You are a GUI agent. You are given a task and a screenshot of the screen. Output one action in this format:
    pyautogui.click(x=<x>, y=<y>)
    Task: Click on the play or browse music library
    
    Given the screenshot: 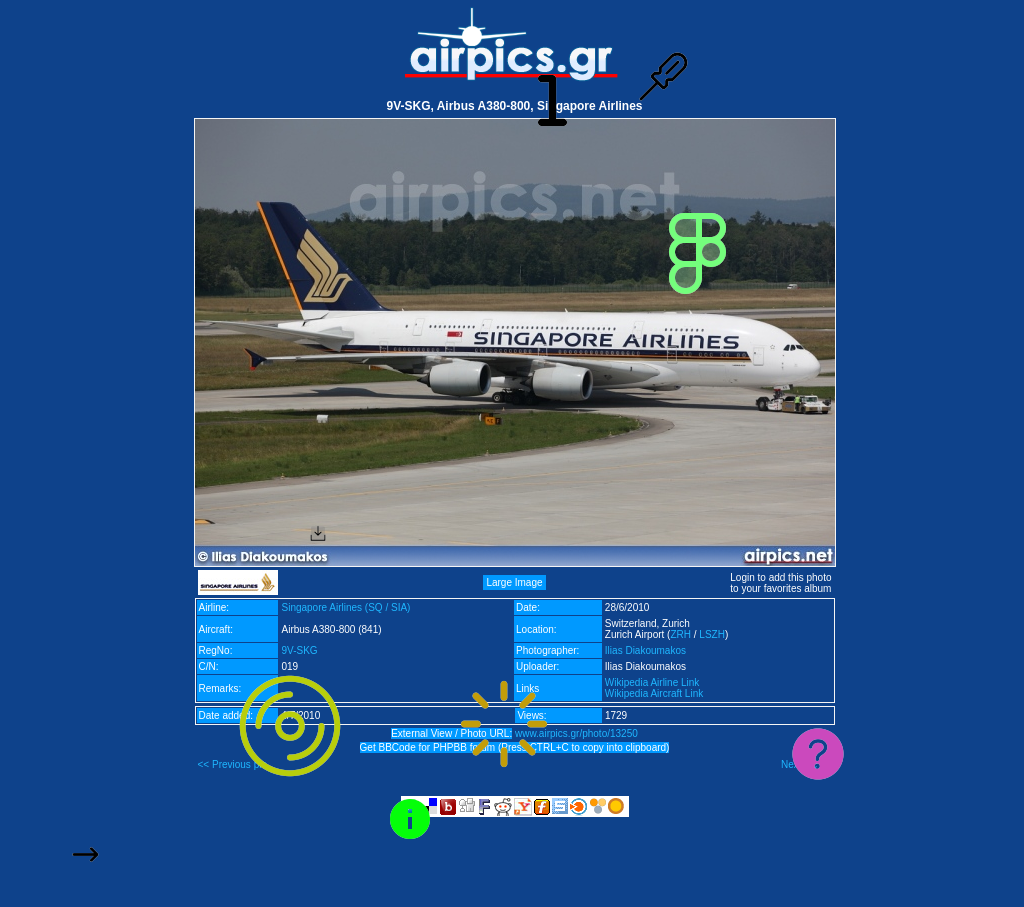 What is the action you would take?
    pyautogui.click(x=290, y=726)
    